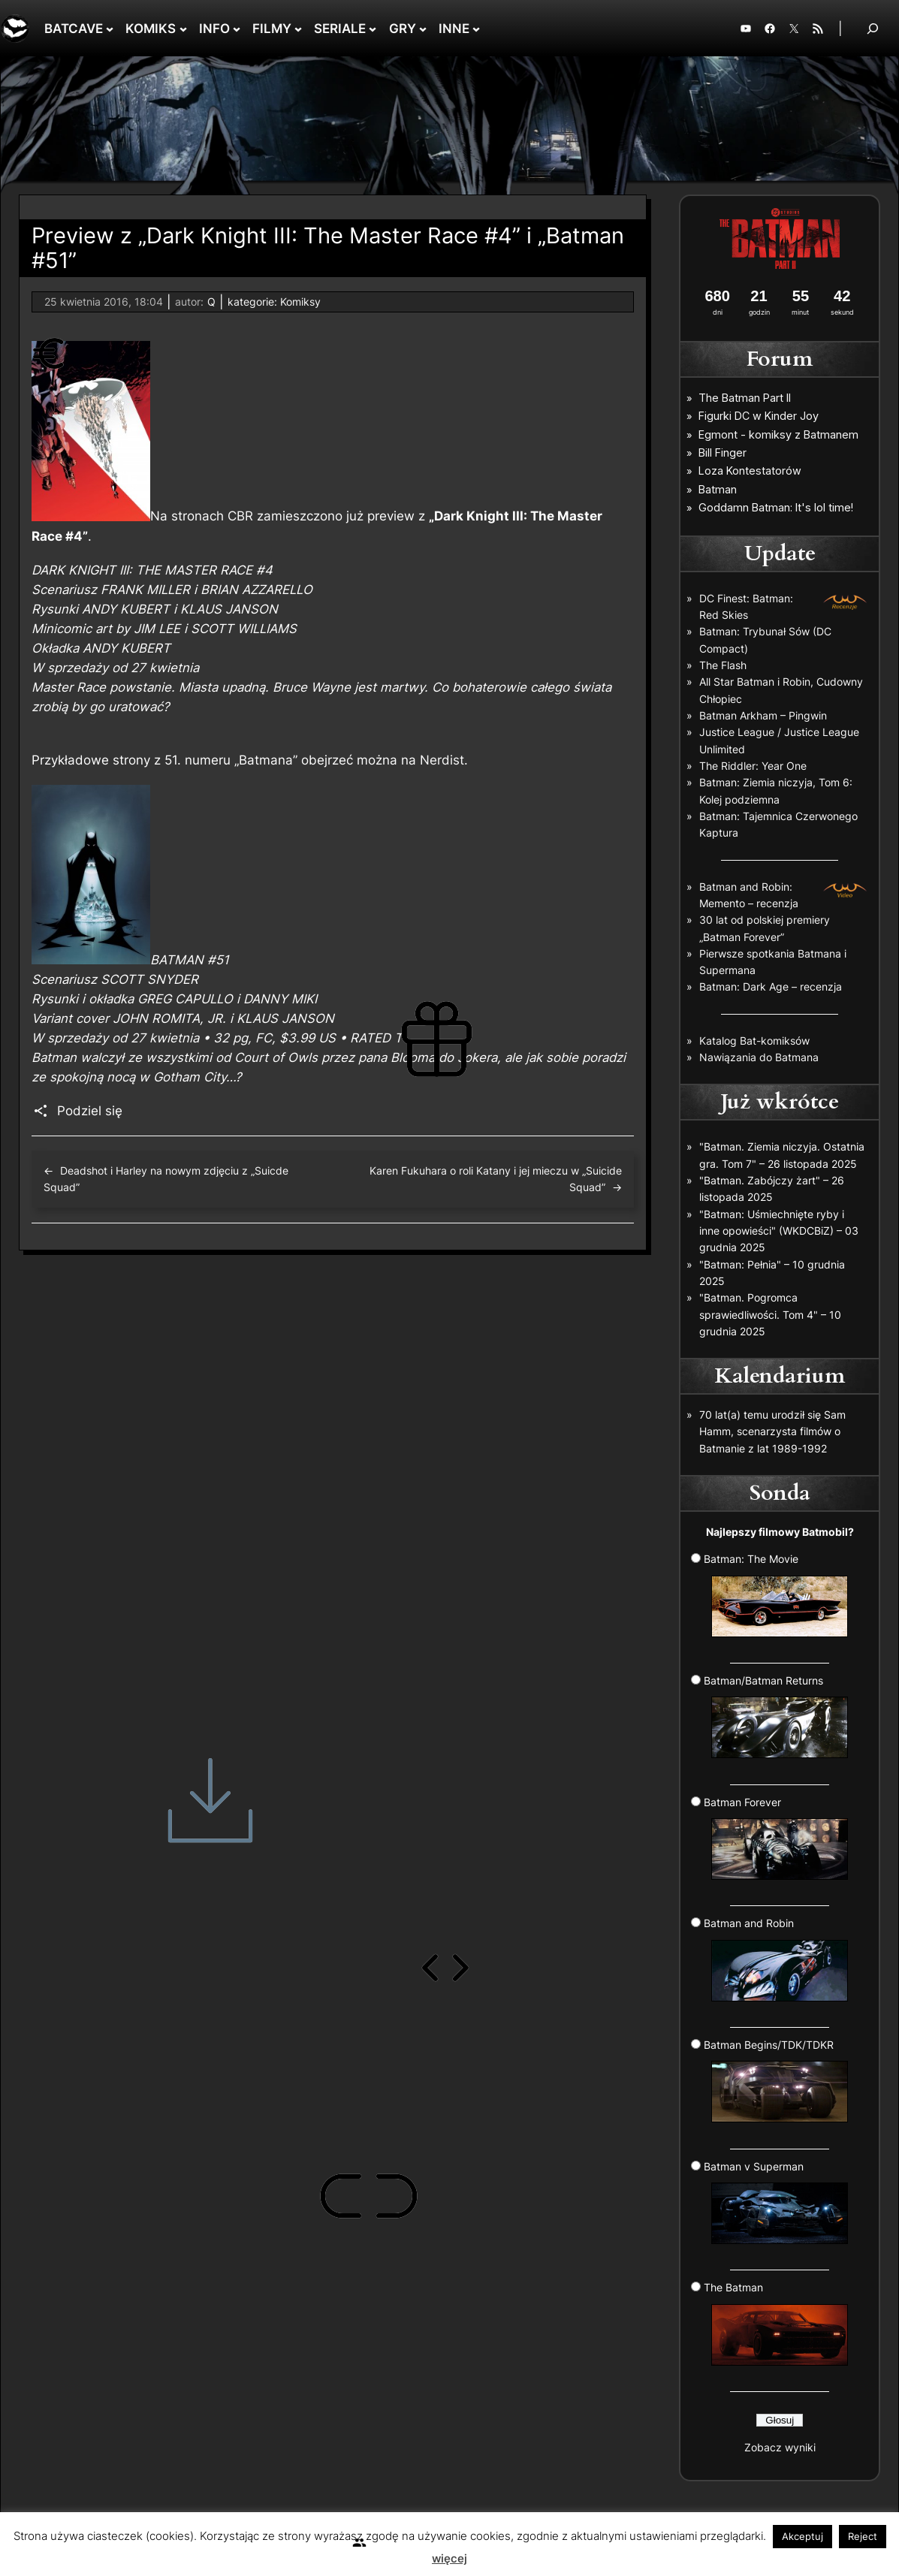 This screenshot has height=2576, width=899. What do you see at coordinates (359, 2542) in the screenshot?
I see `view group members` at bounding box center [359, 2542].